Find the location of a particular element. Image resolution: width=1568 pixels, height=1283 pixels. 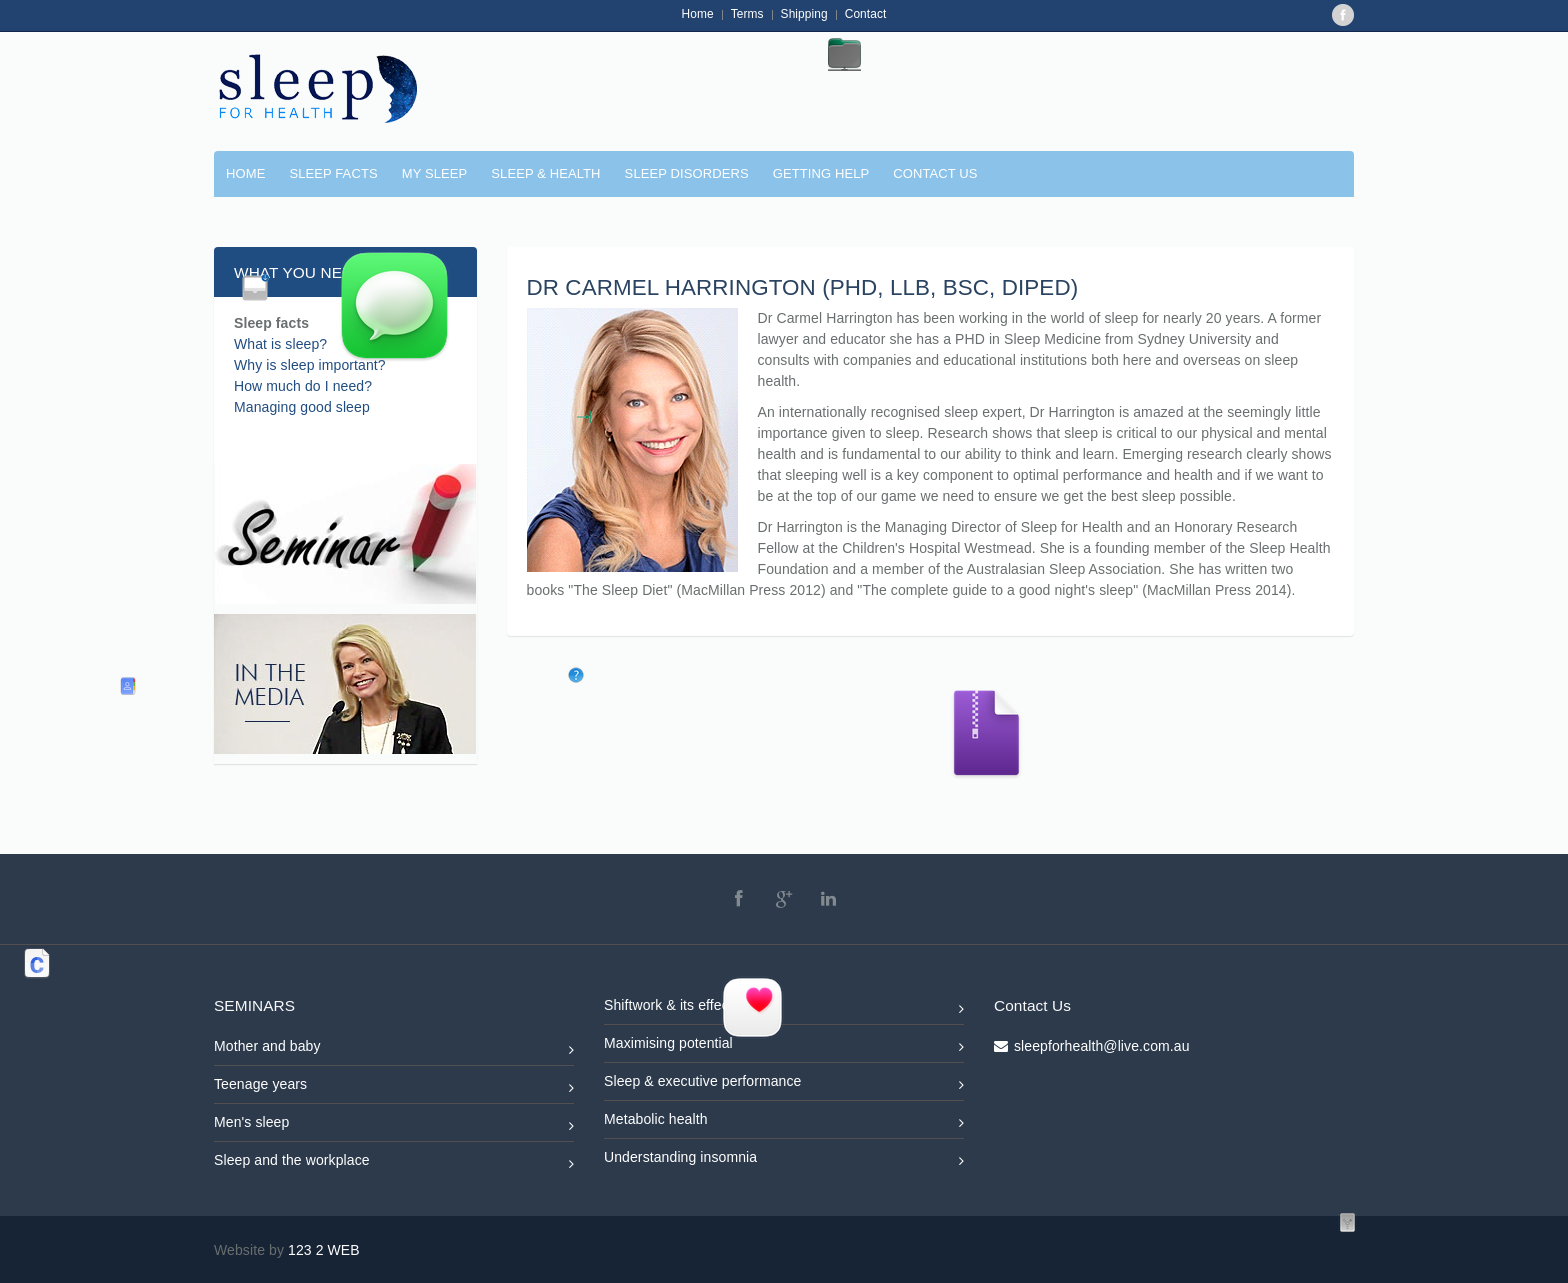

a C programming language source file is located at coordinates (37, 963).